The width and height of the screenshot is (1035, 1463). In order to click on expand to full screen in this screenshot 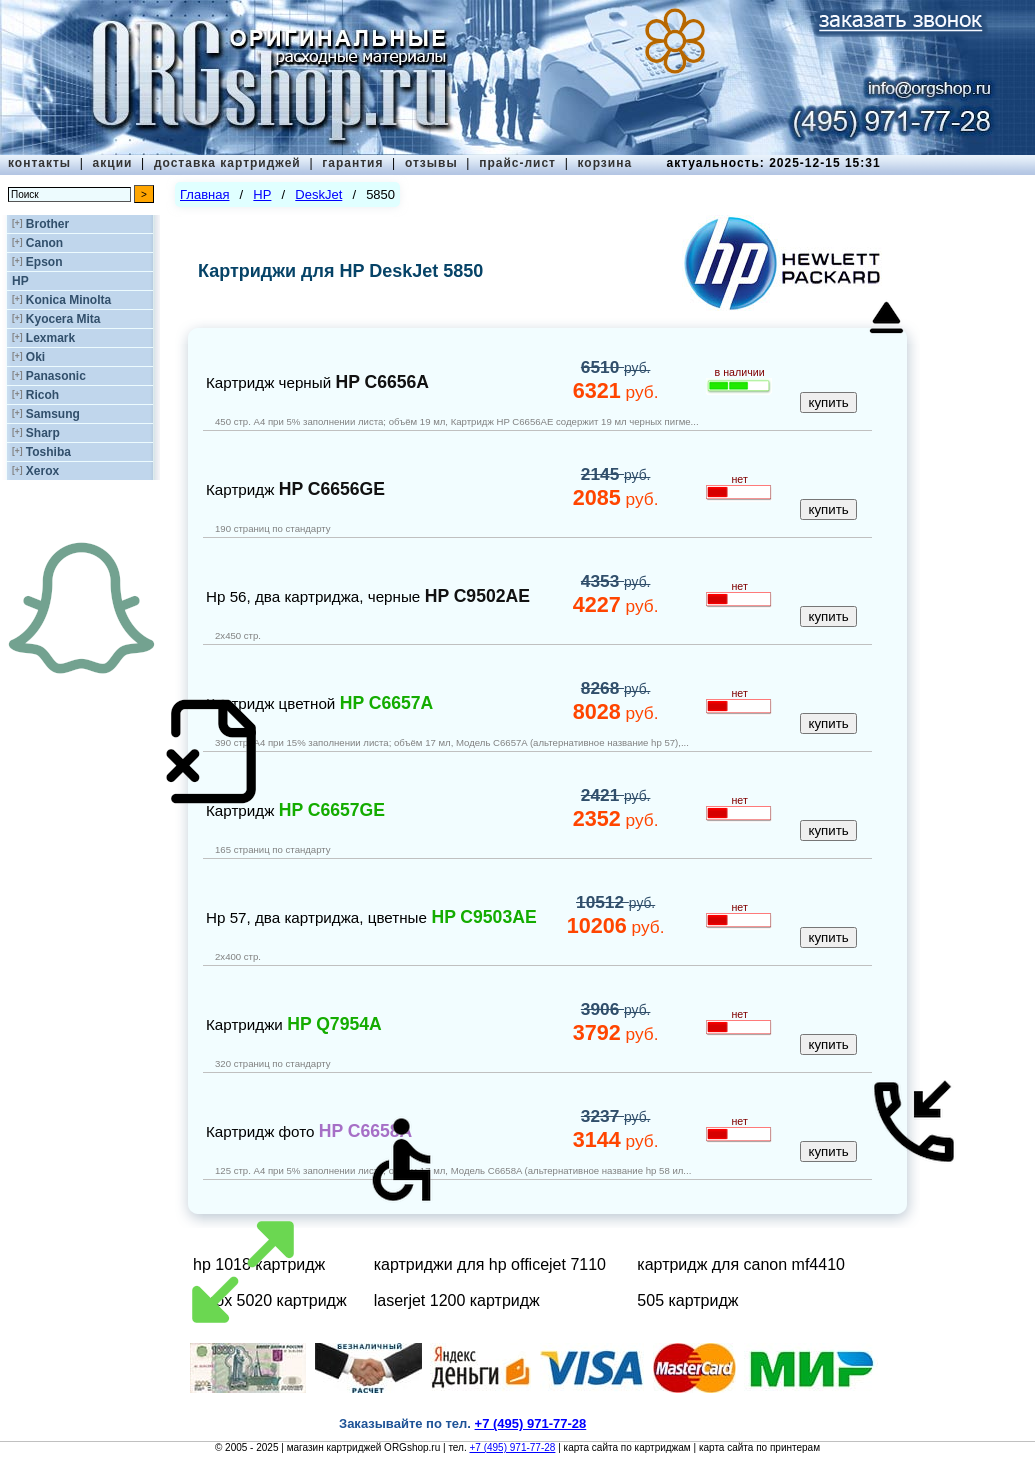, I will do `click(243, 1272)`.